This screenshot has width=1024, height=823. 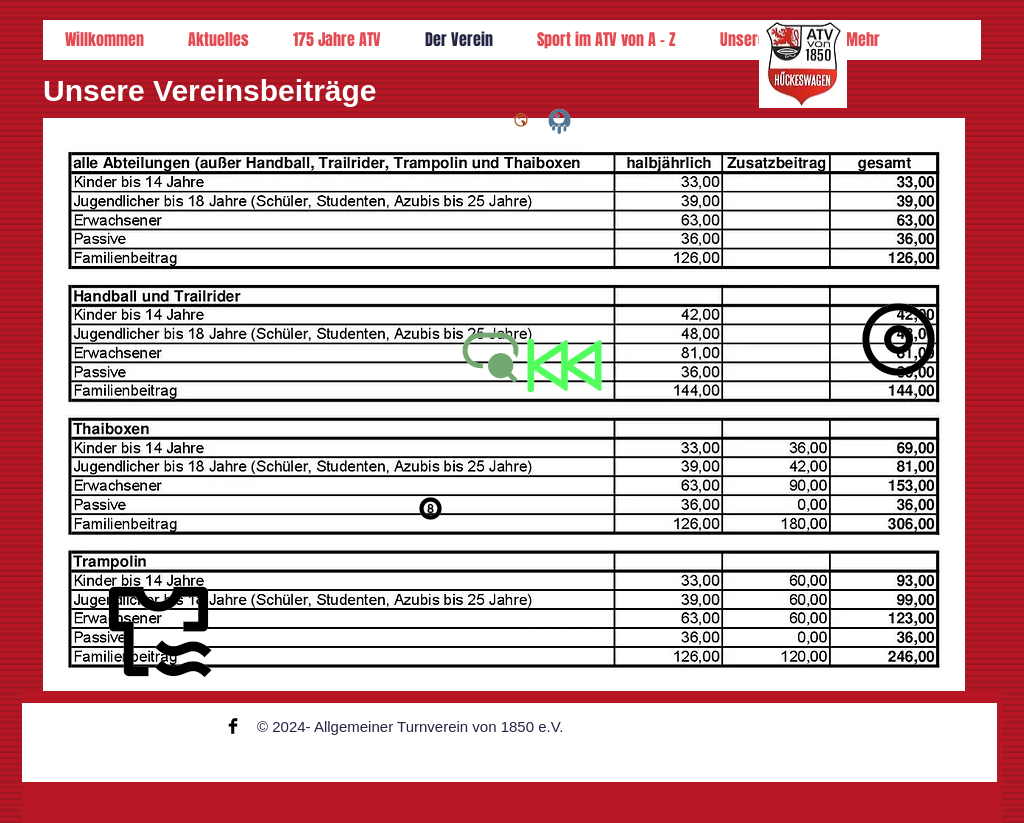 I want to click on access search engine optimization tools, so click(x=490, y=355).